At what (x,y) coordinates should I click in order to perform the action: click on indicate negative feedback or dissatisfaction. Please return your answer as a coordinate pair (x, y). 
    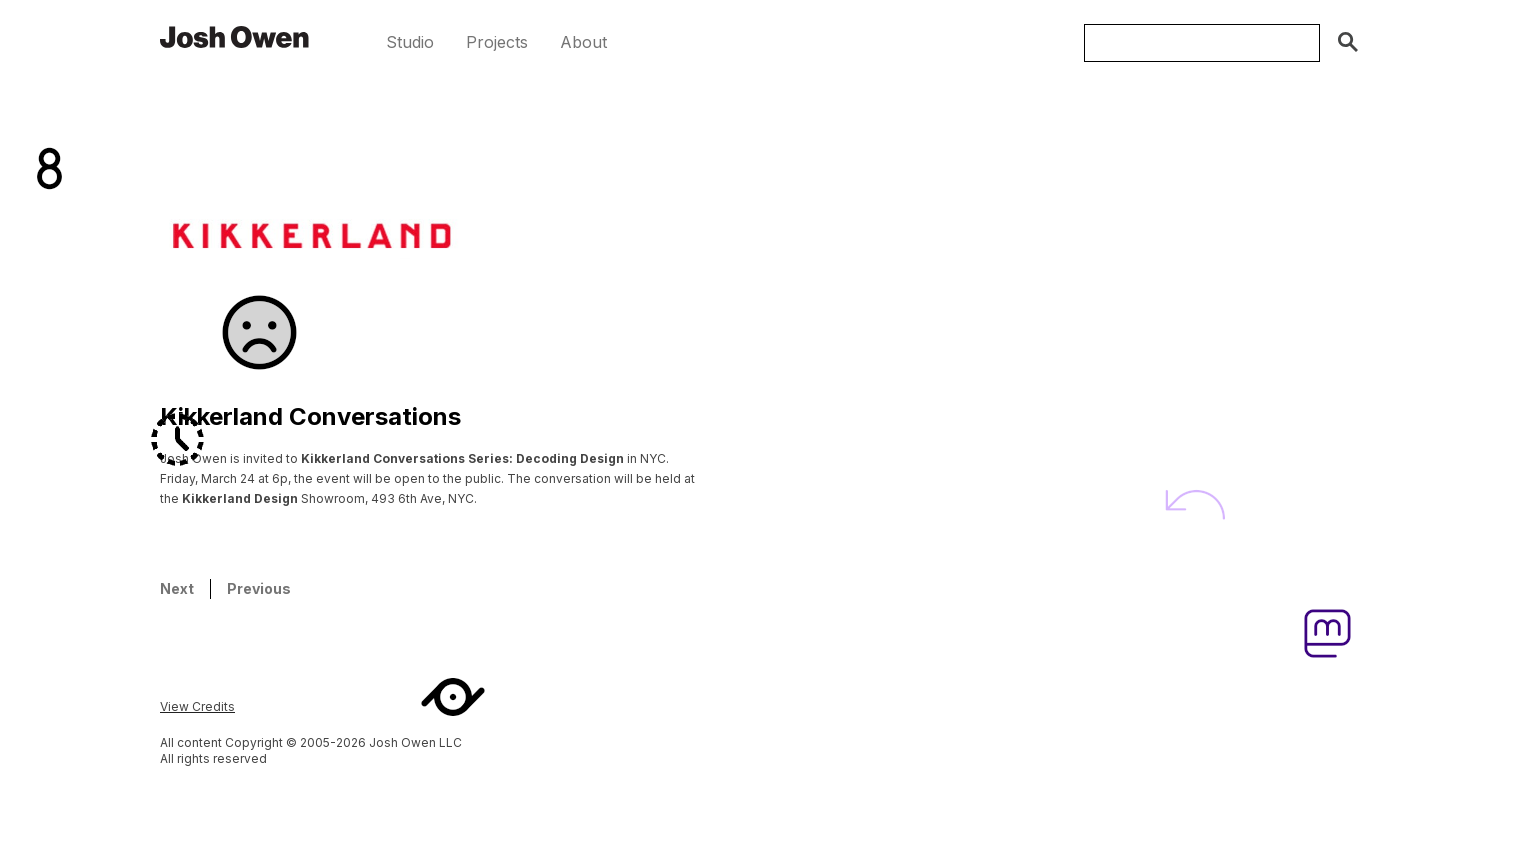
    Looking at the image, I should click on (259, 332).